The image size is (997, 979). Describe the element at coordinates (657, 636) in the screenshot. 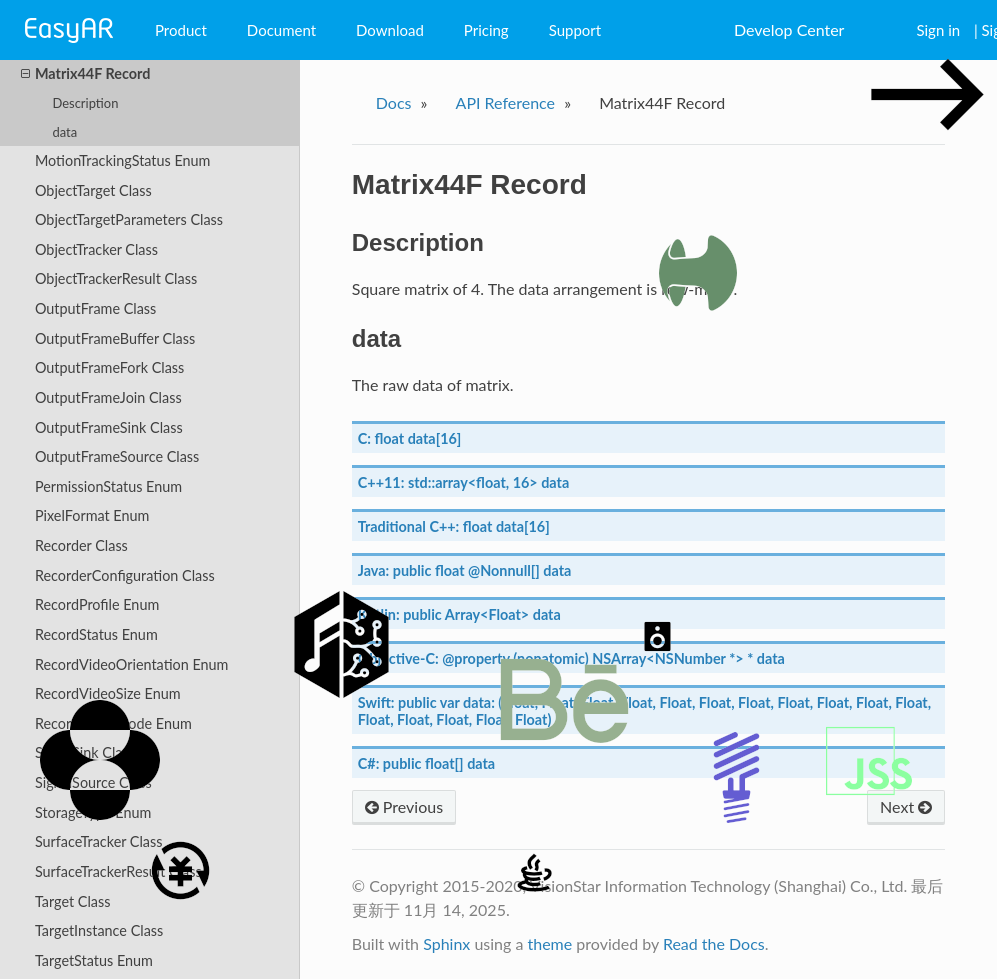

I see `adjust speaker or audio output settings` at that location.